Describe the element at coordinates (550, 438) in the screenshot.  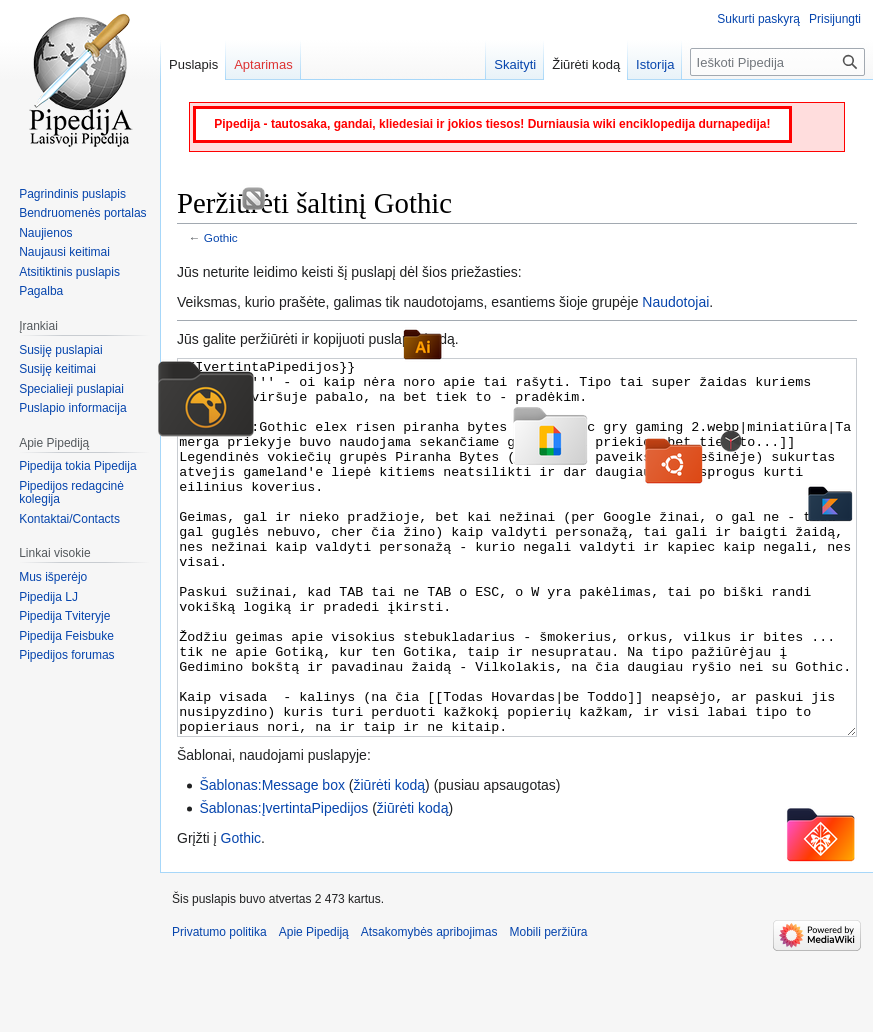
I see `open folder containing google docs files` at that location.